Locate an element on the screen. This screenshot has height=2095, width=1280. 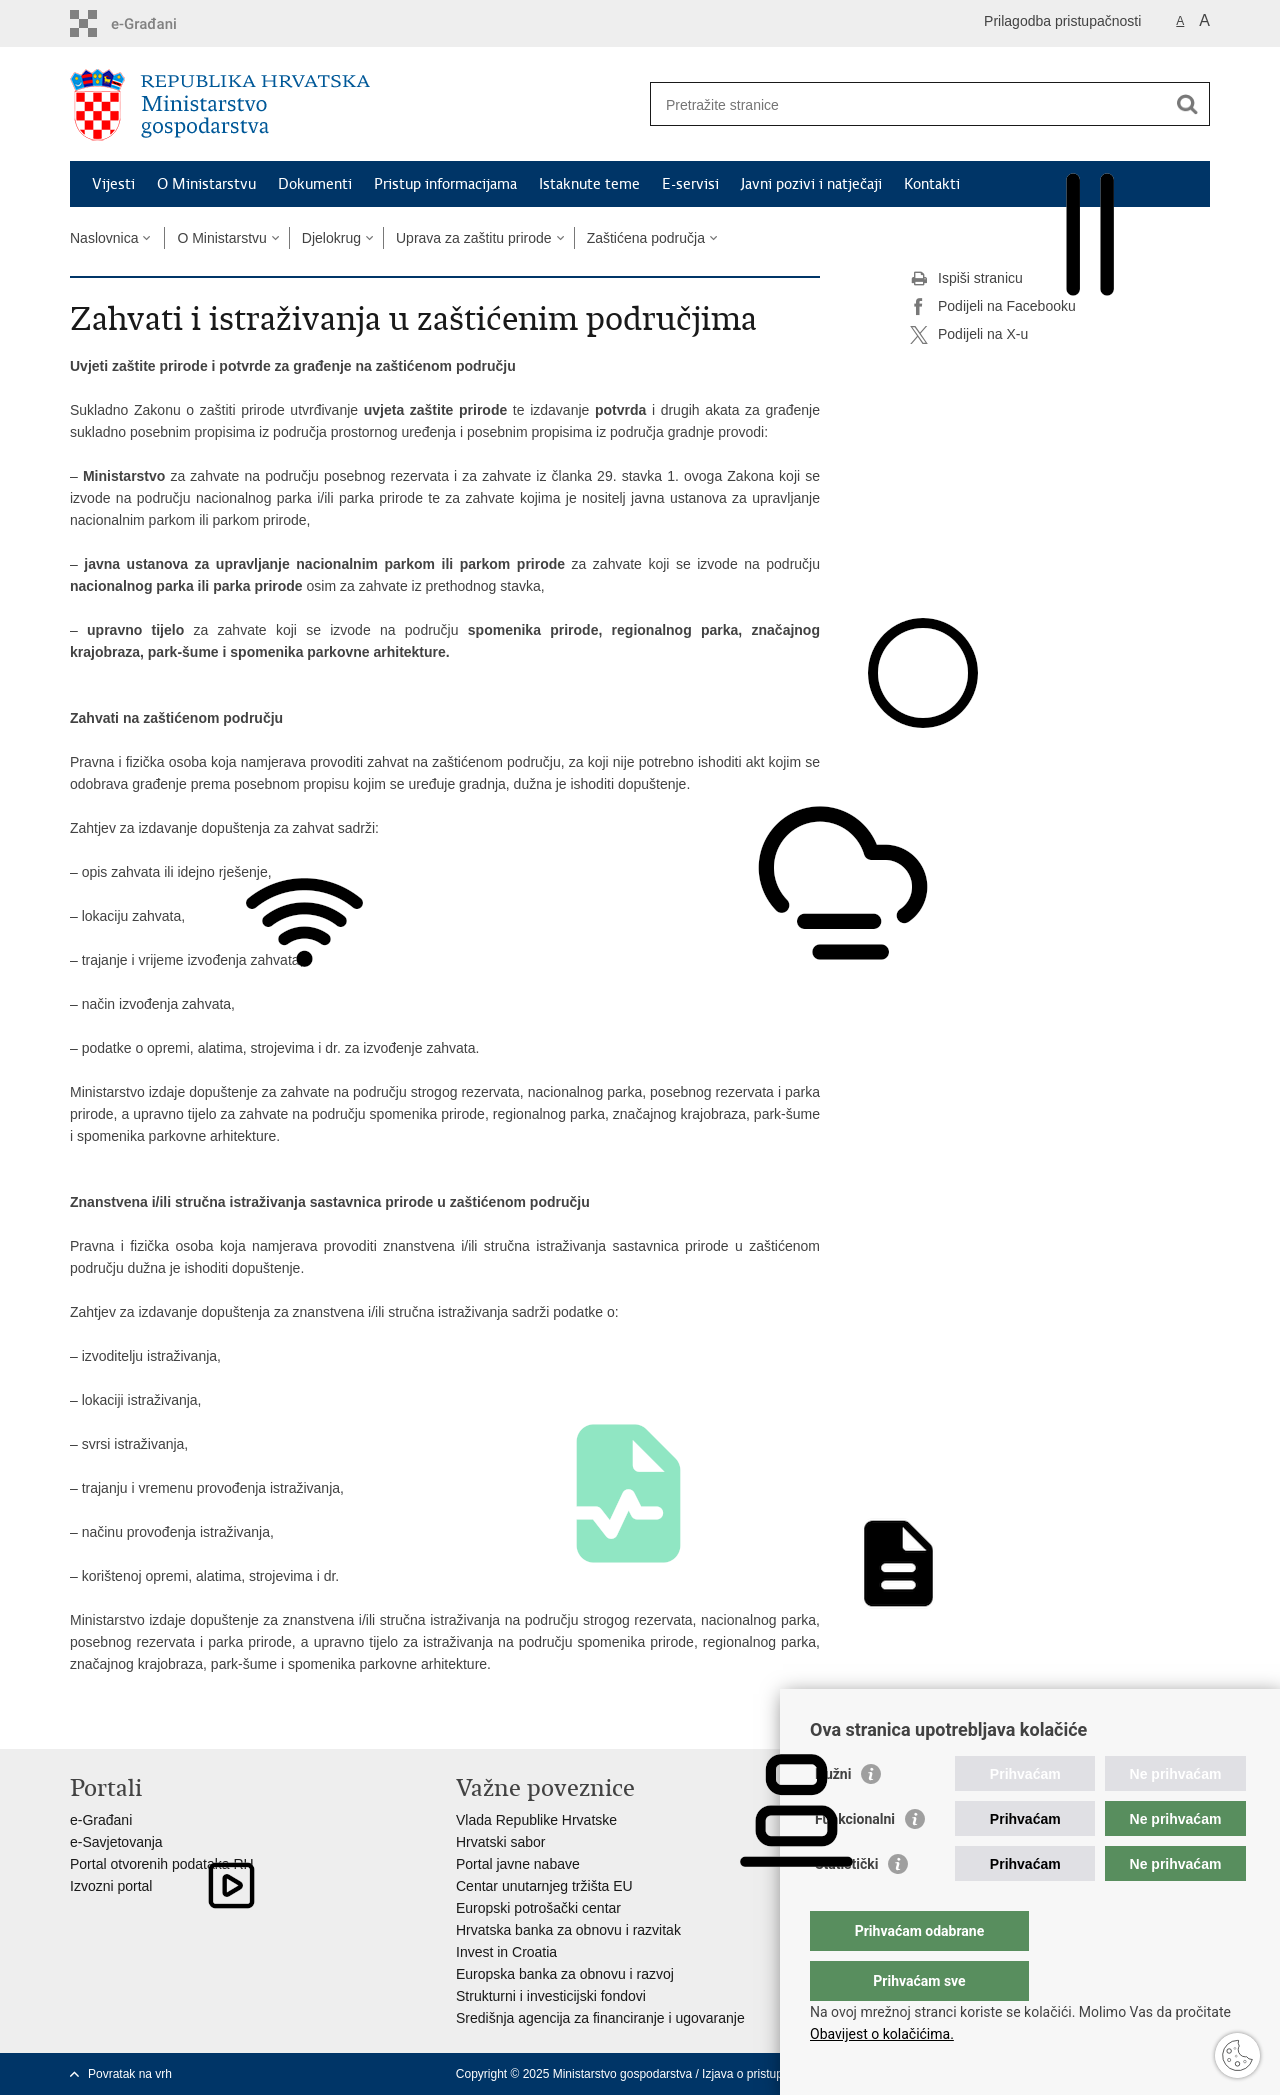
indicates a count or tally of two is located at coordinates (1127, 234).